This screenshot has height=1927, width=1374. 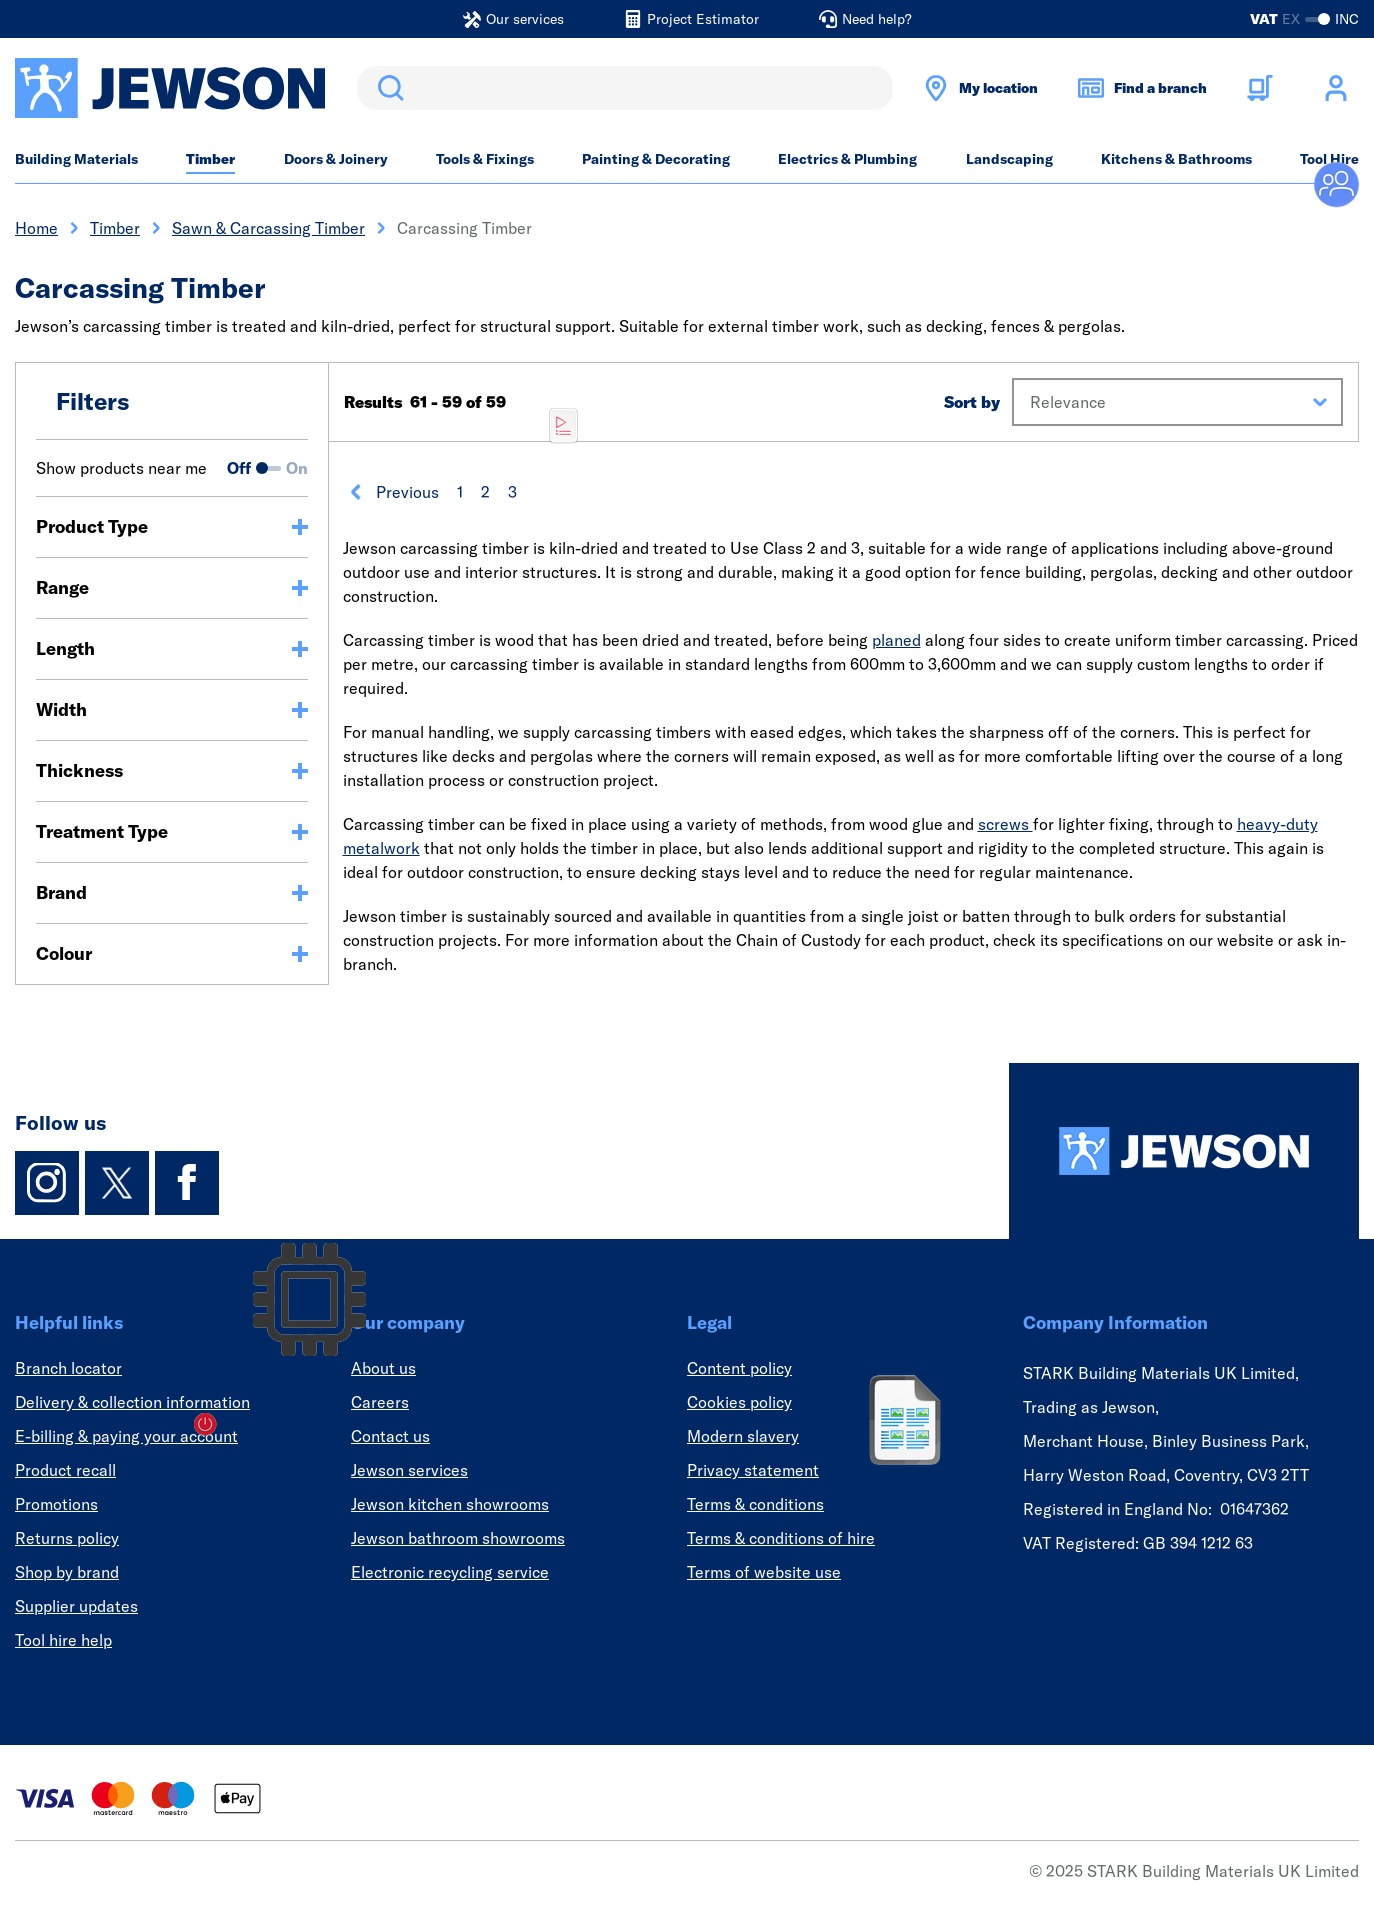 I want to click on open an opendocument master document file, so click(x=905, y=1420).